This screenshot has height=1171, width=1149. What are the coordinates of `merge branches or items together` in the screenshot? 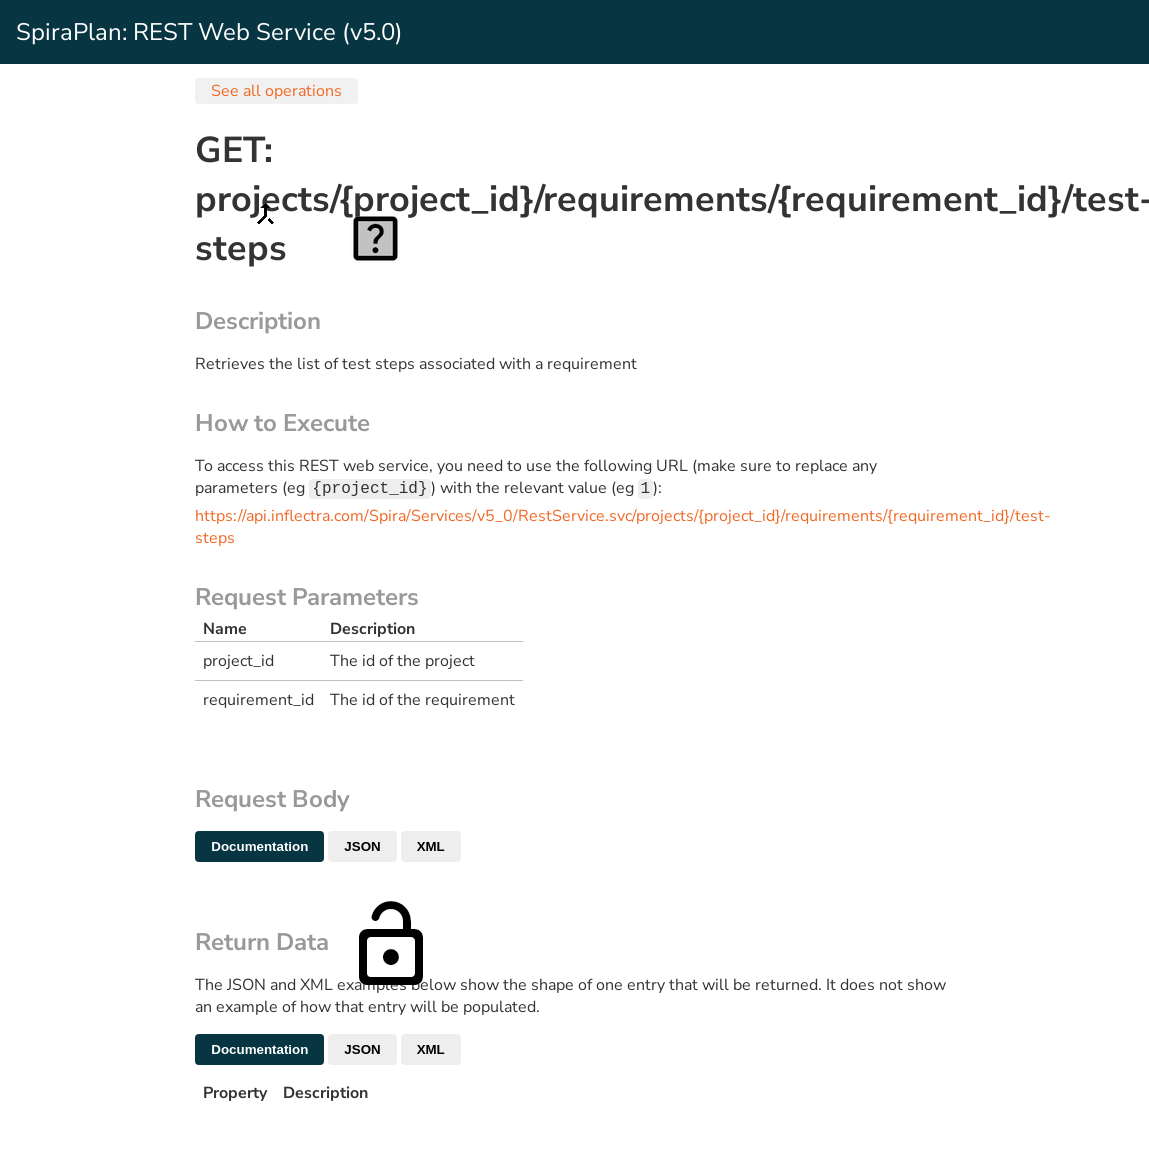 It's located at (265, 213).